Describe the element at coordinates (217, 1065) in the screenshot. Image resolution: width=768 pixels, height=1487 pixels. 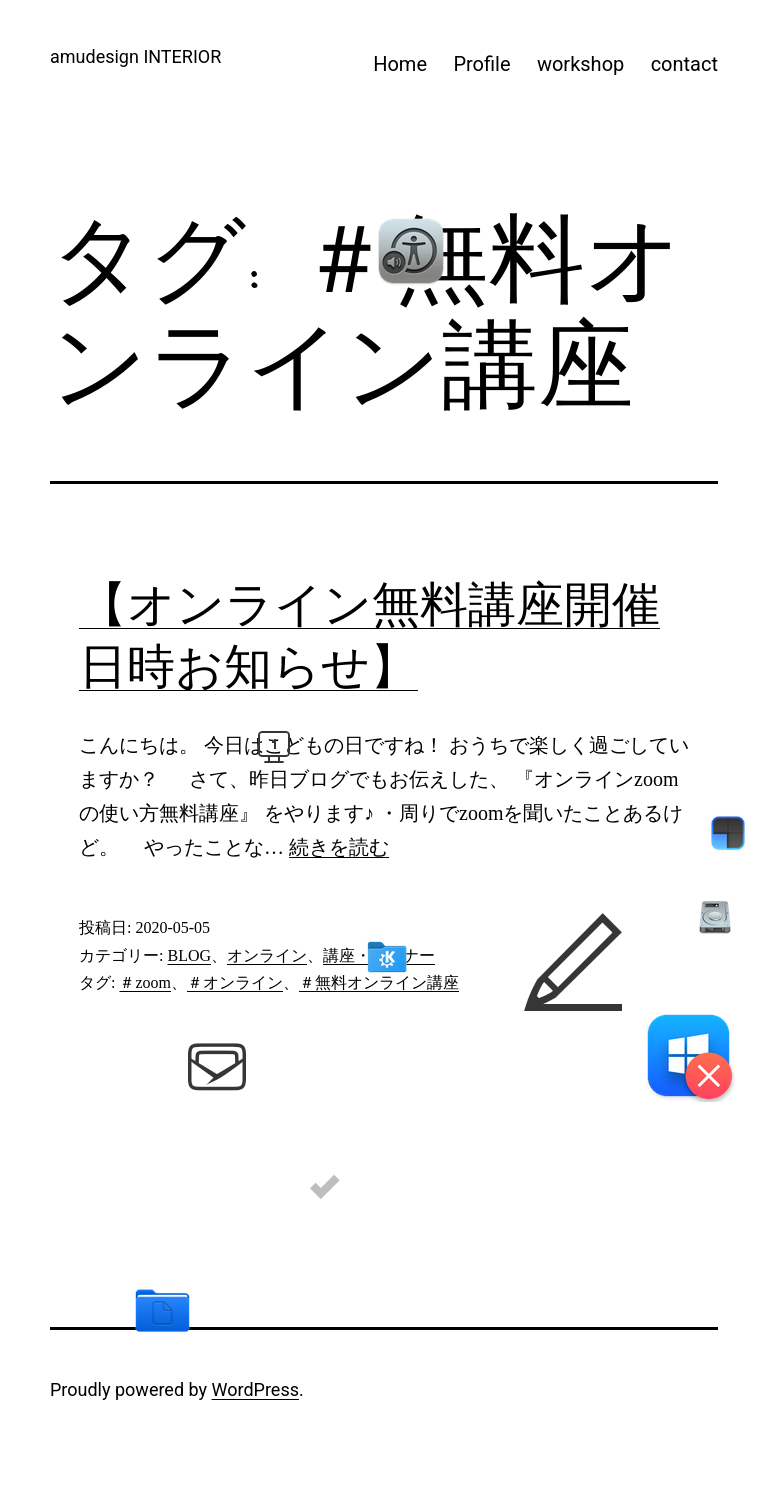
I see `open the mail app` at that location.